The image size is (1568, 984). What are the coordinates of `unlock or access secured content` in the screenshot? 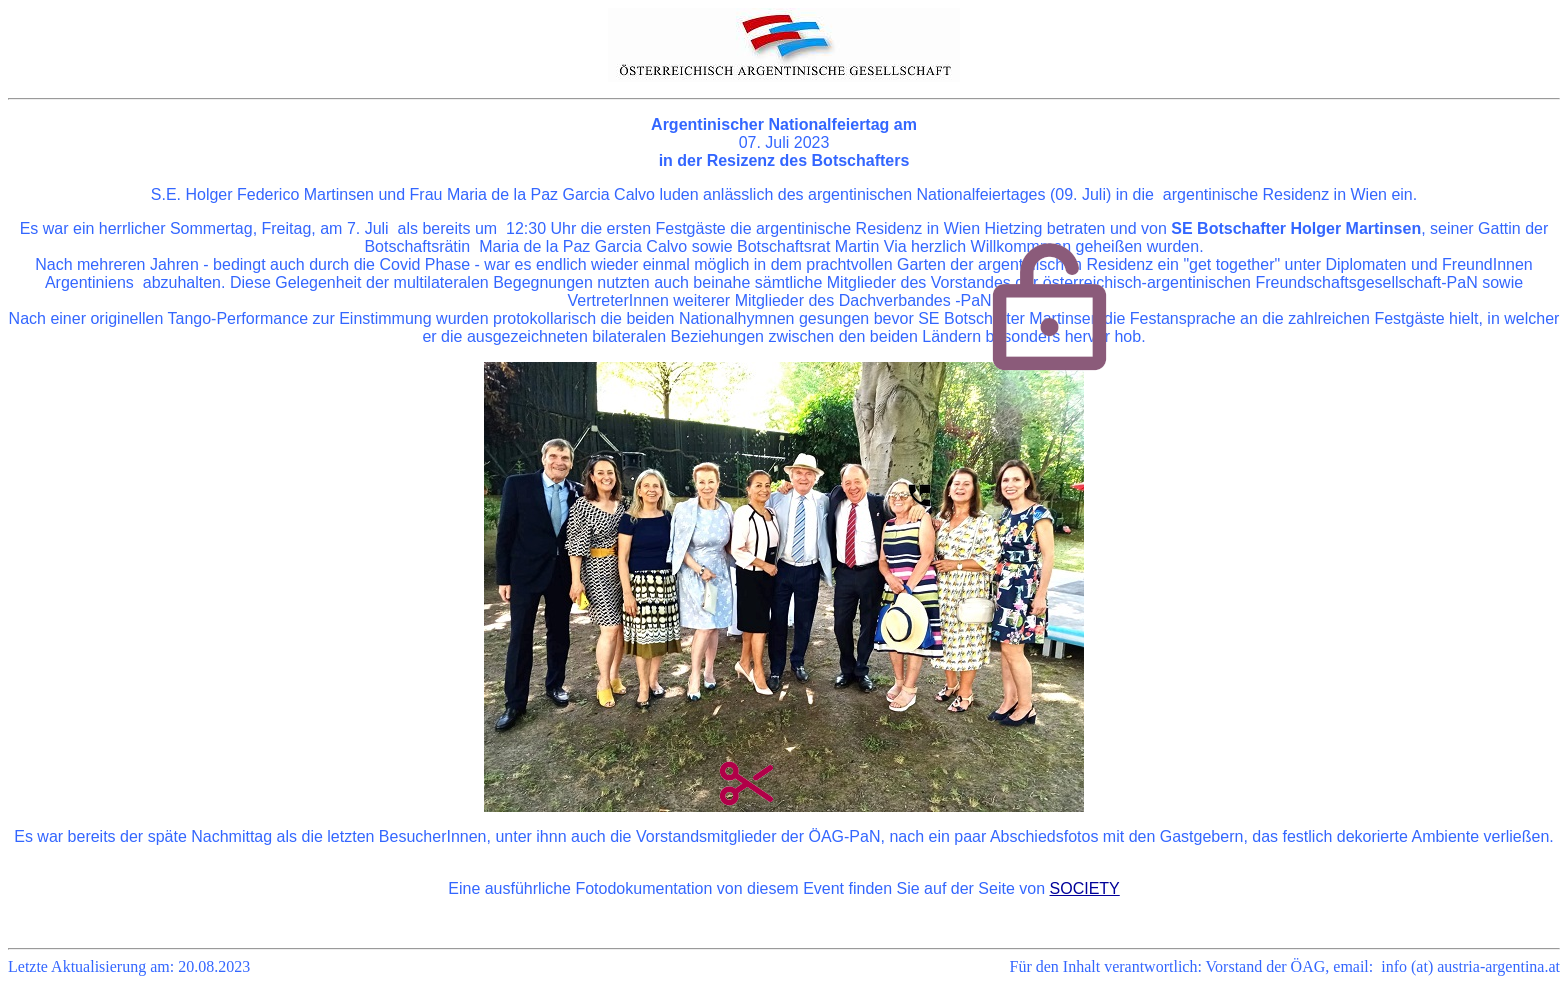 It's located at (1049, 313).